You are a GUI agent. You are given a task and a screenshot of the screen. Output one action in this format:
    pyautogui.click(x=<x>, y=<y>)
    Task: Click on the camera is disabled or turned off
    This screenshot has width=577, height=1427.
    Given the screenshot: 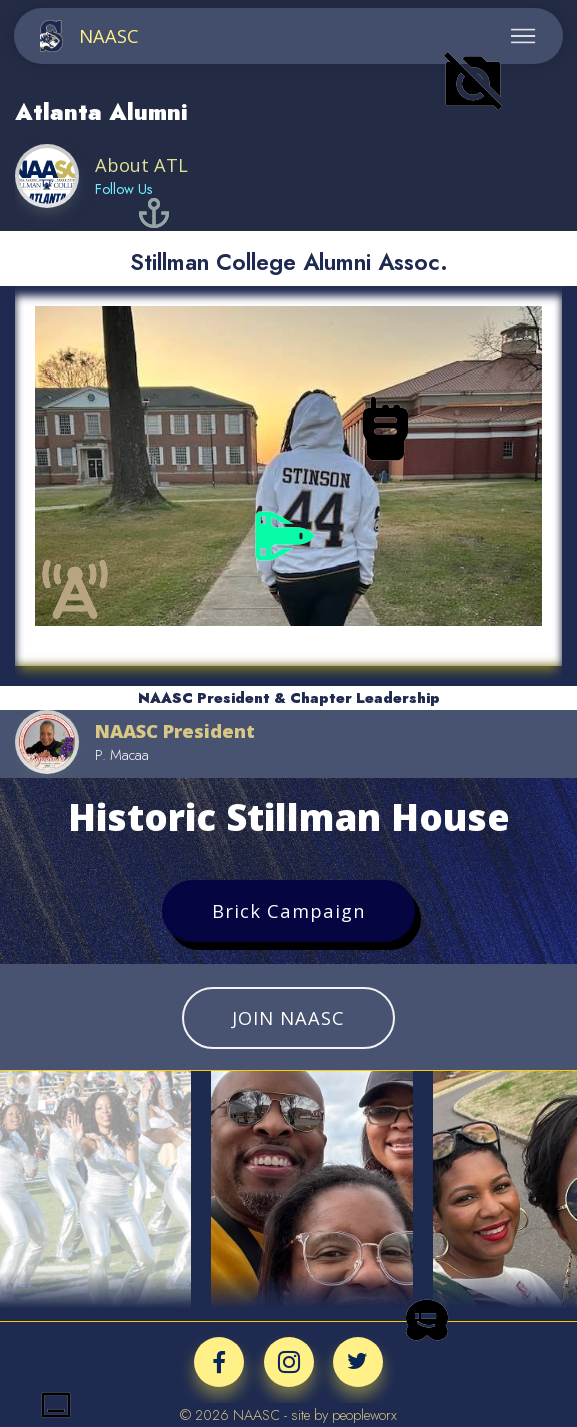 What is the action you would take?
    pyautogui.click(x=473, y=81)
    